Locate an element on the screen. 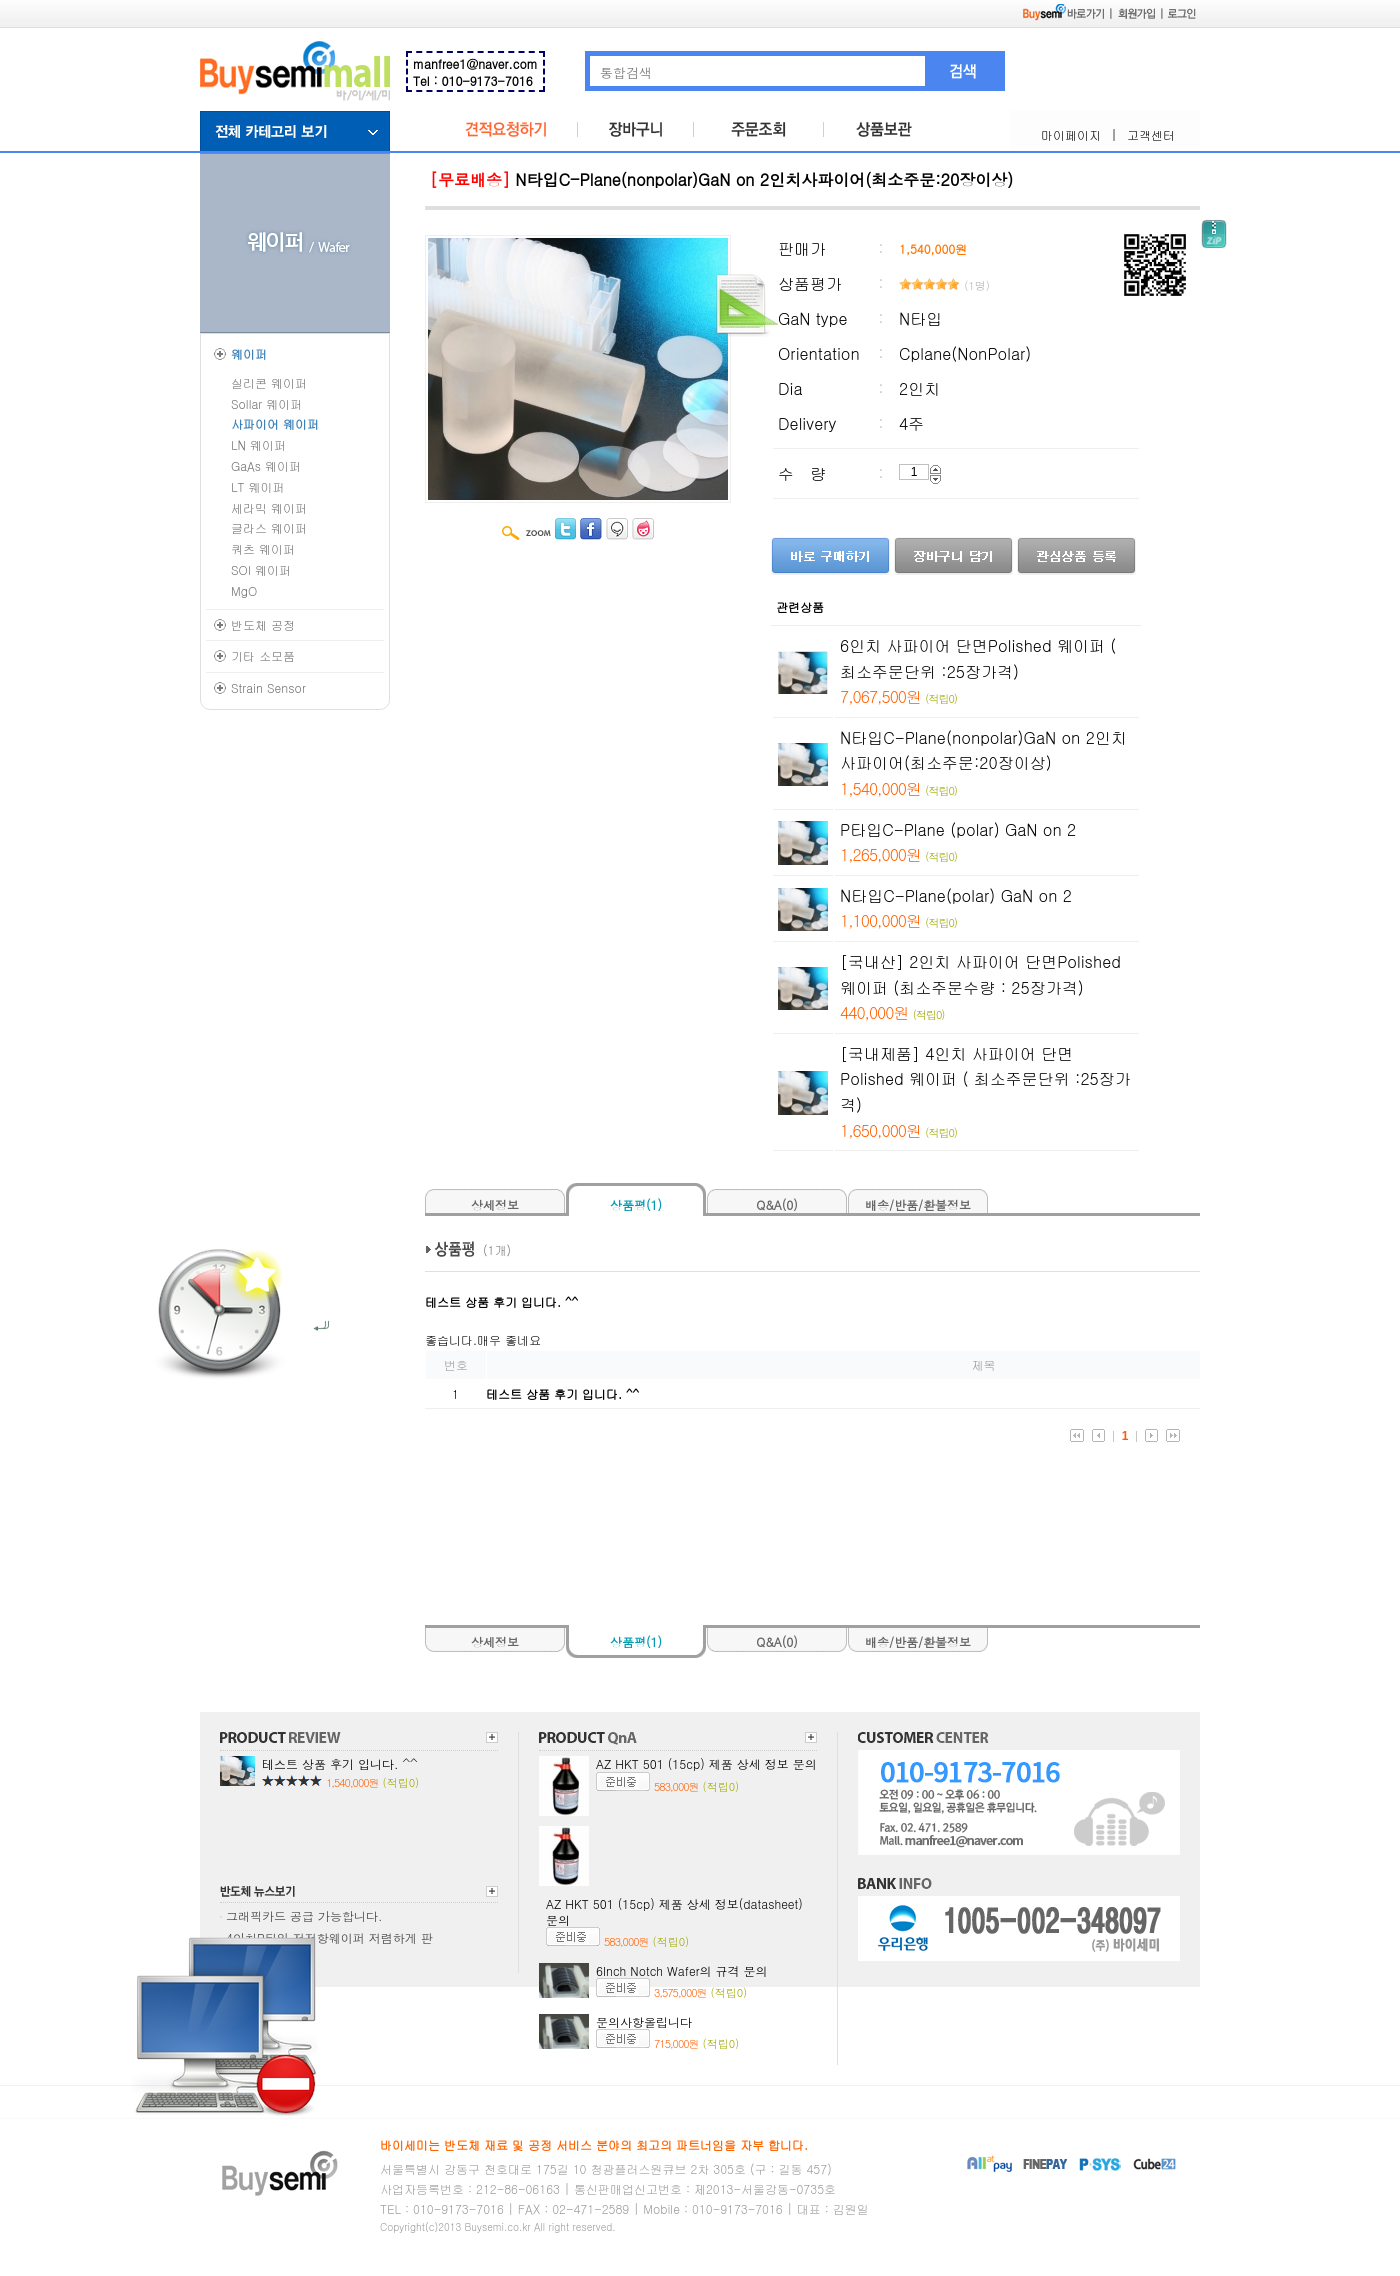 The image size is (1400, 2276). indicates network connection error is located at coordinates (224, 2025).